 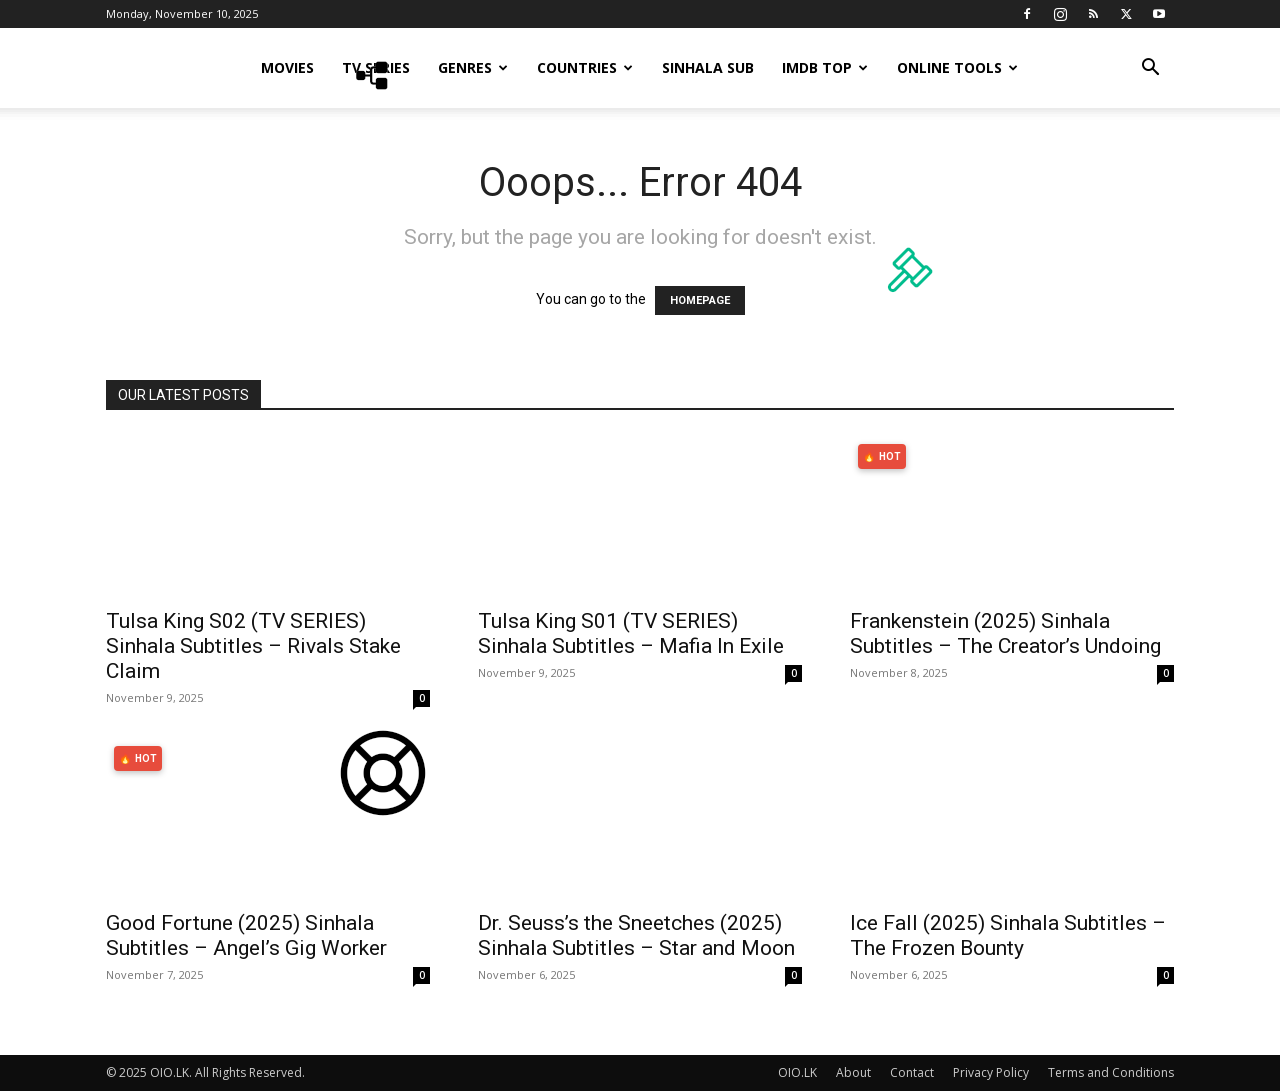 I want to click on access help or support center, so click(x=383, y=773).